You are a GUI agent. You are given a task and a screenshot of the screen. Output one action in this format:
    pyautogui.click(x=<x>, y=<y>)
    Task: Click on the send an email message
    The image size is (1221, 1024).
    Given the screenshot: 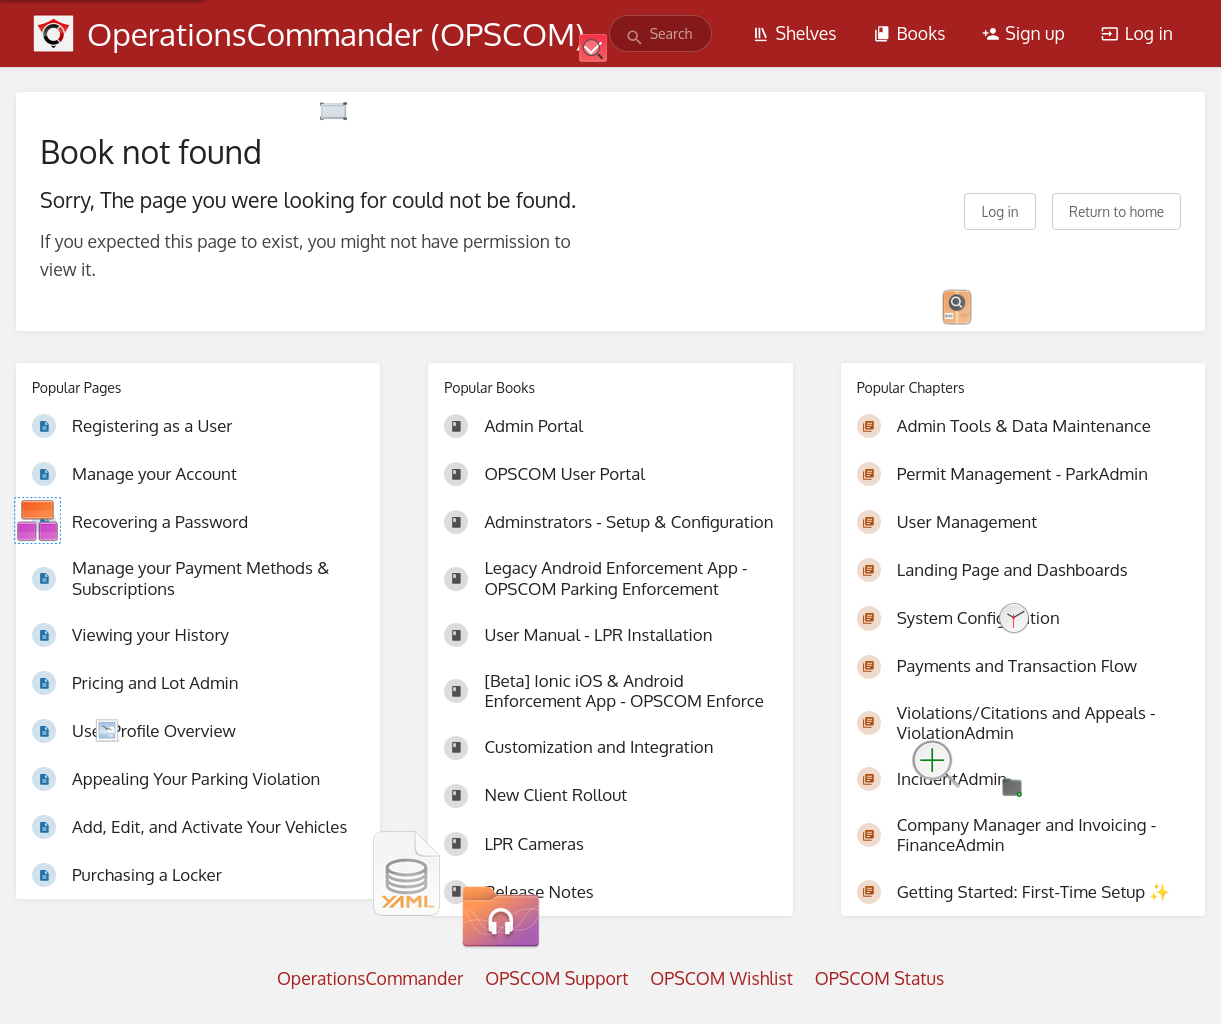 What is the action you would take?
    pyautogui.click(x=107, y=731)
    